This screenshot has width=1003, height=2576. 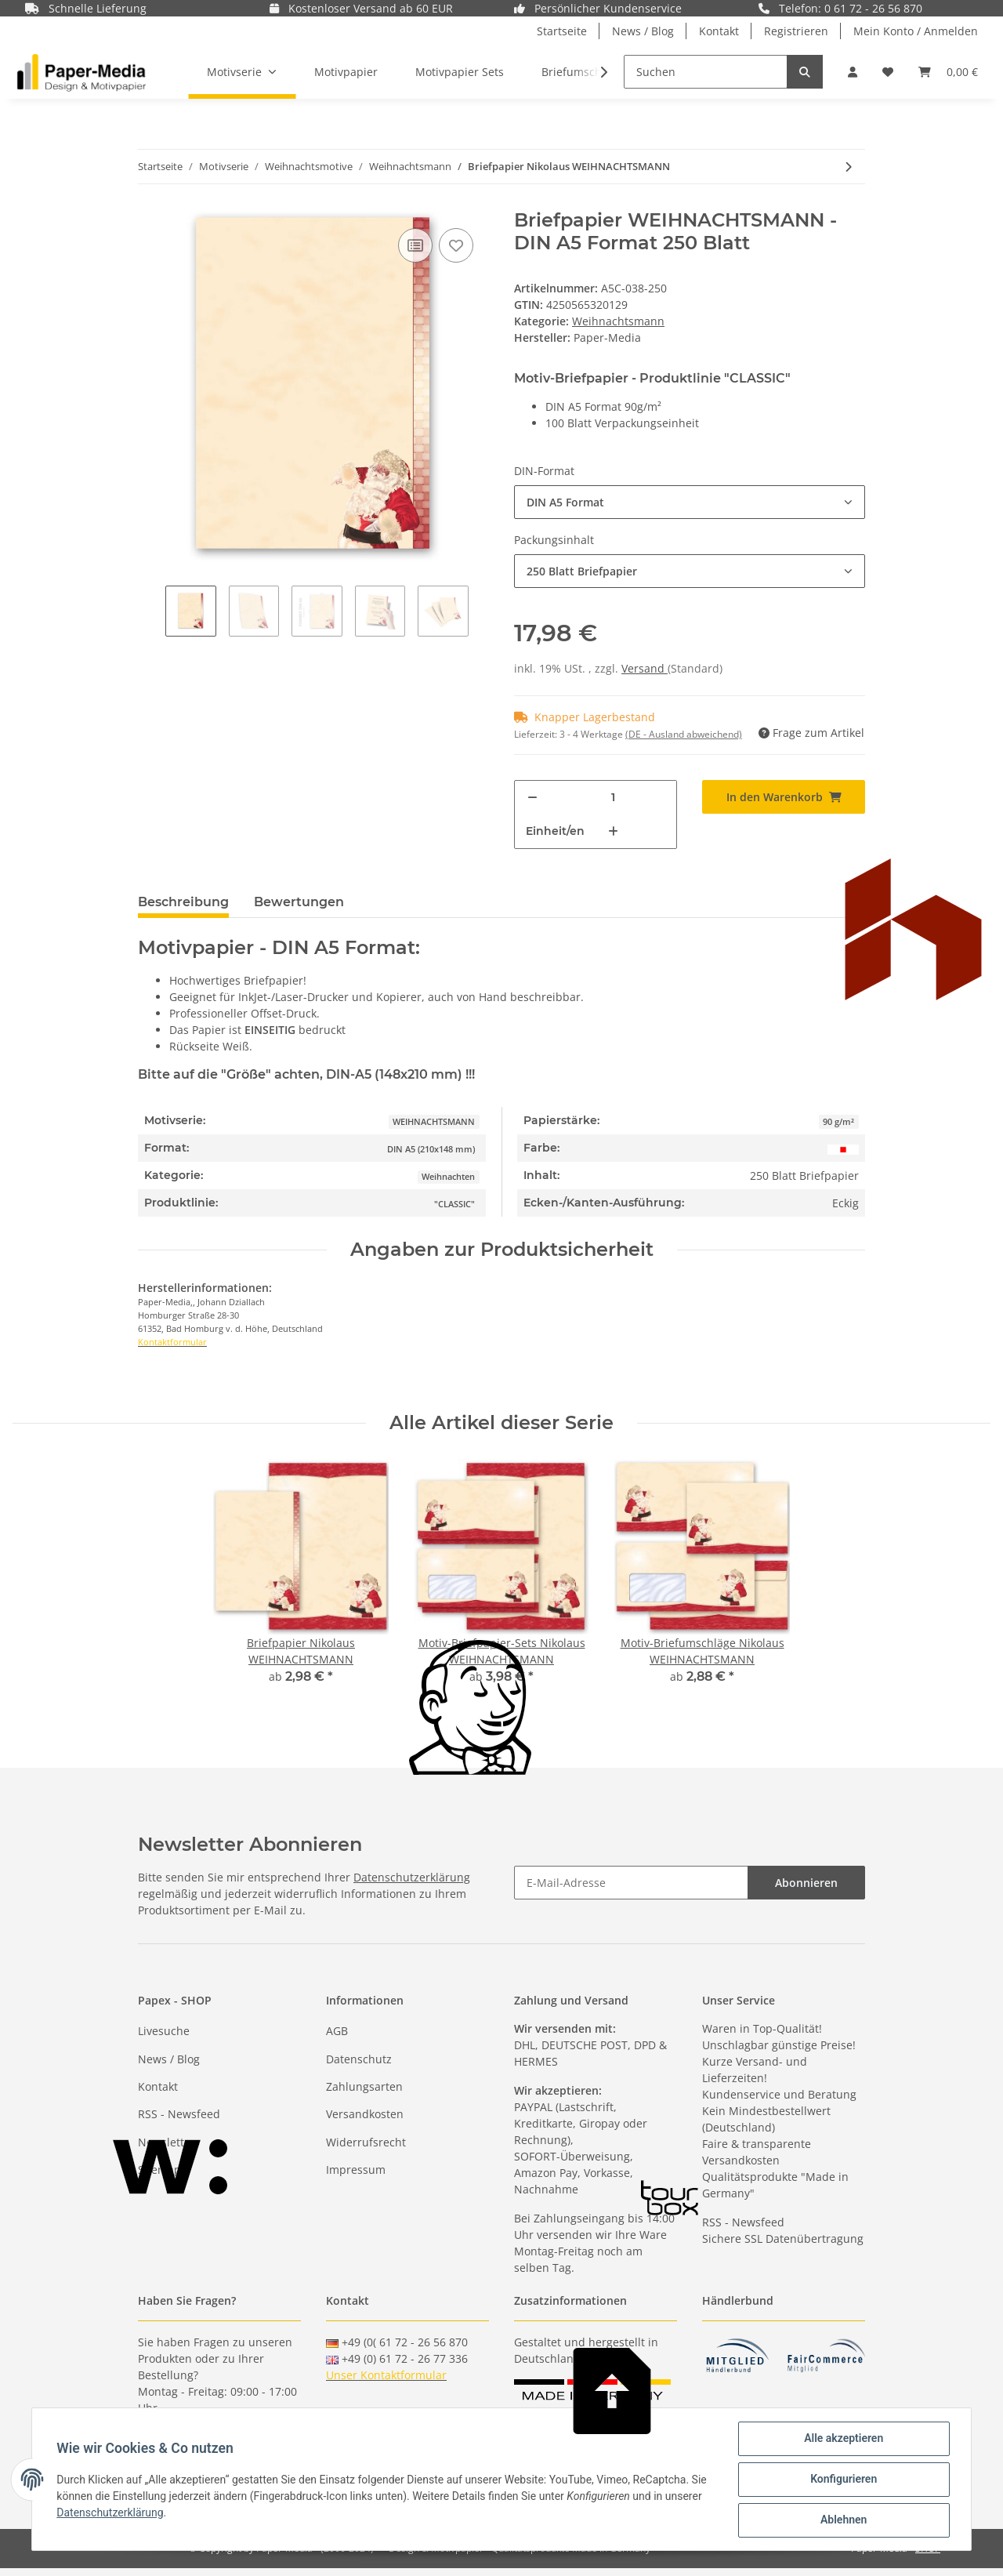 What do you see at coordinates (470, 1707) in the screenshot?
I see `jenkins CI/CD automation server logo` at bounding box center [470, 1707].